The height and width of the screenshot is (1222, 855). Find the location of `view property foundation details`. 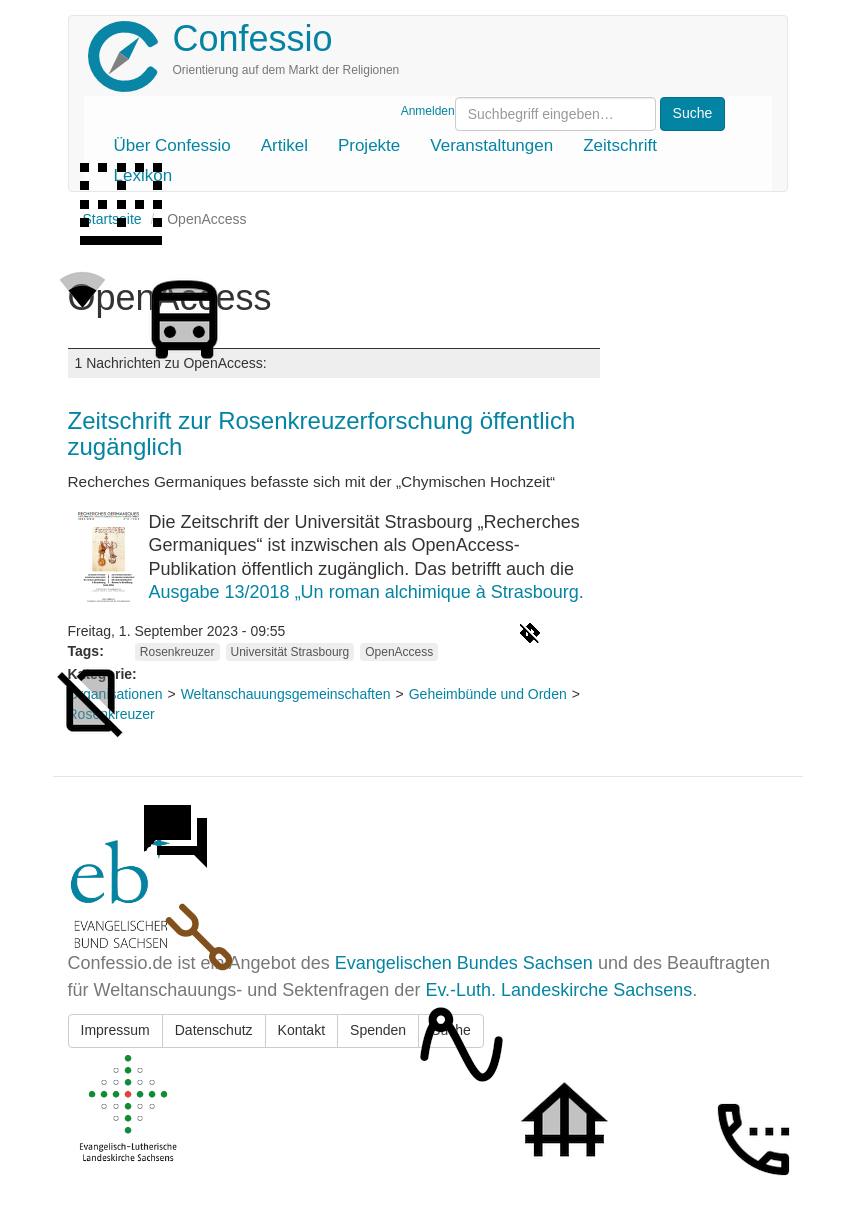

view property foundation details is located at coordinates (564, 1121).